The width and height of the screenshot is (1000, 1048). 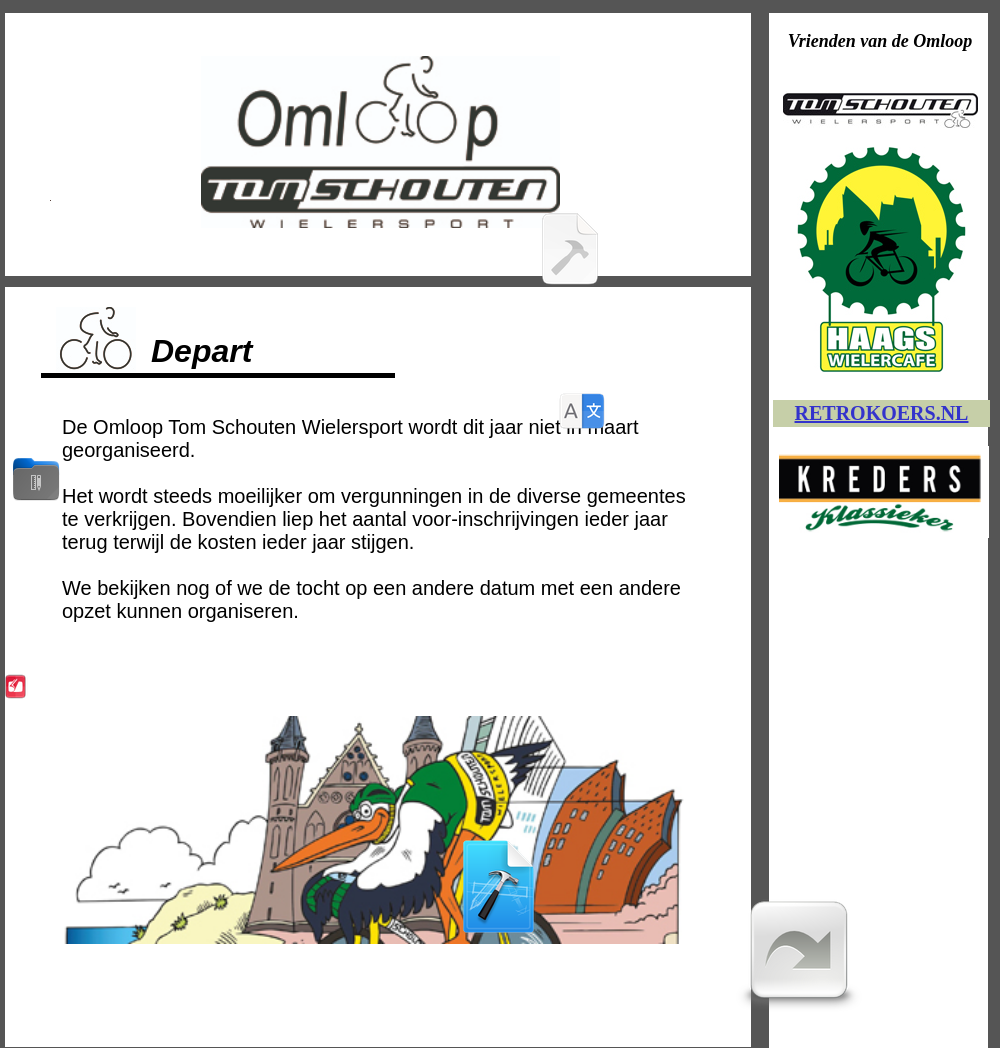 What do you see at coordinates (36, 479) in the screenshot?
I see `access your templates folder` at bounding box center [36, 479].